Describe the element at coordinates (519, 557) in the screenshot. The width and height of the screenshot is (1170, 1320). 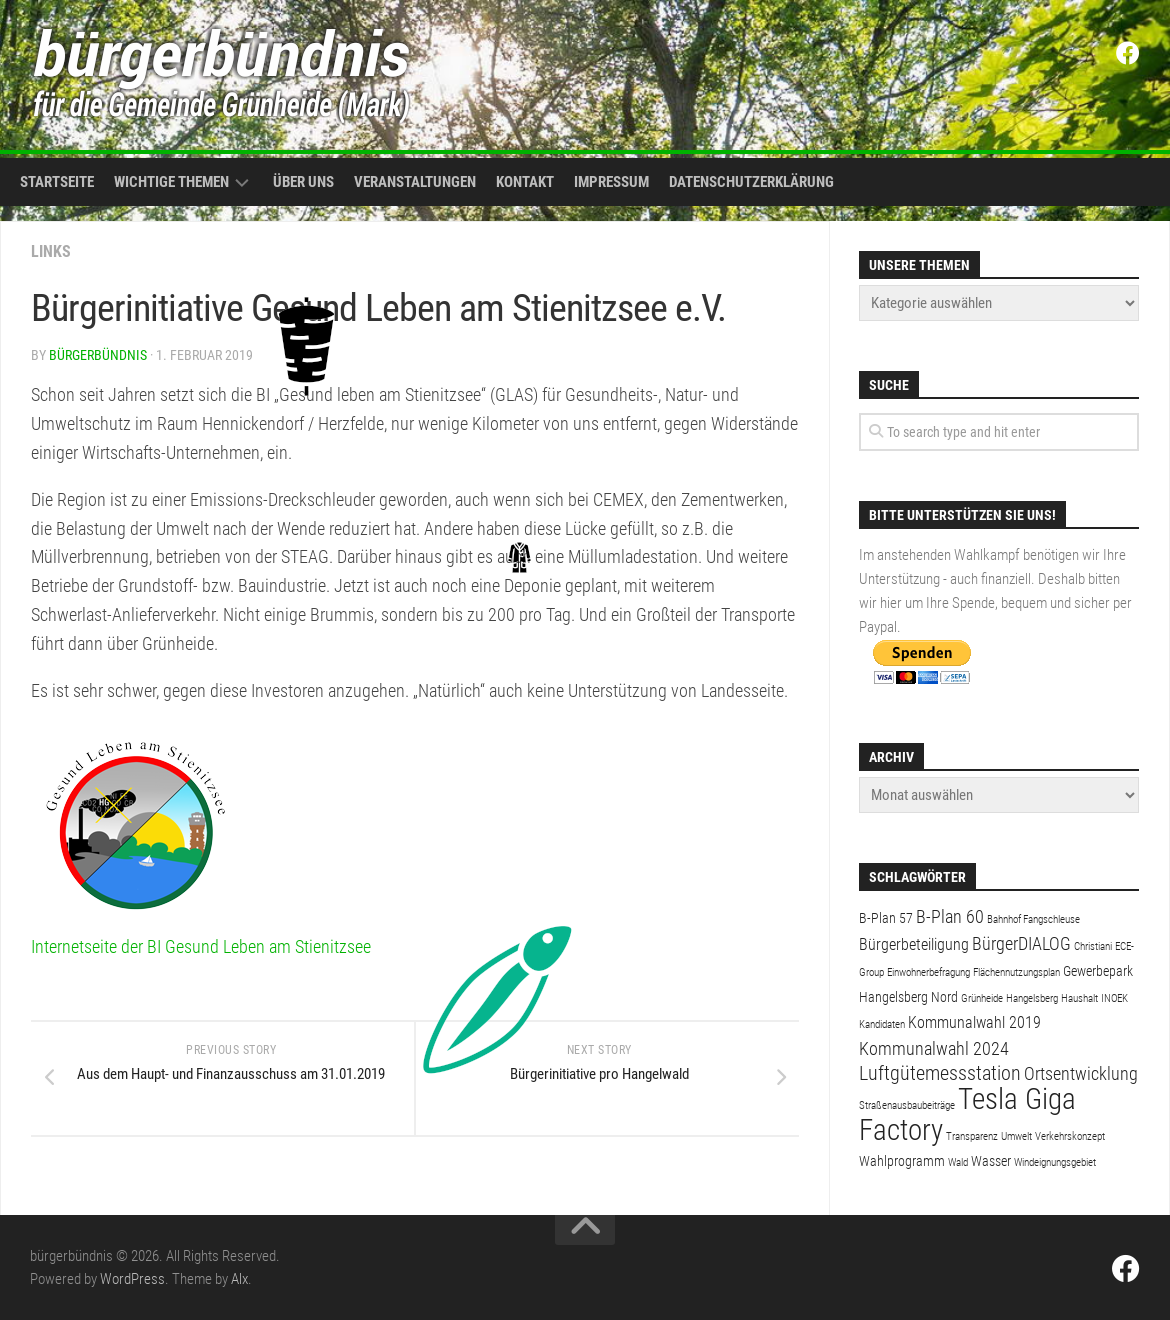
I see `access science or laboratory features` at that location.